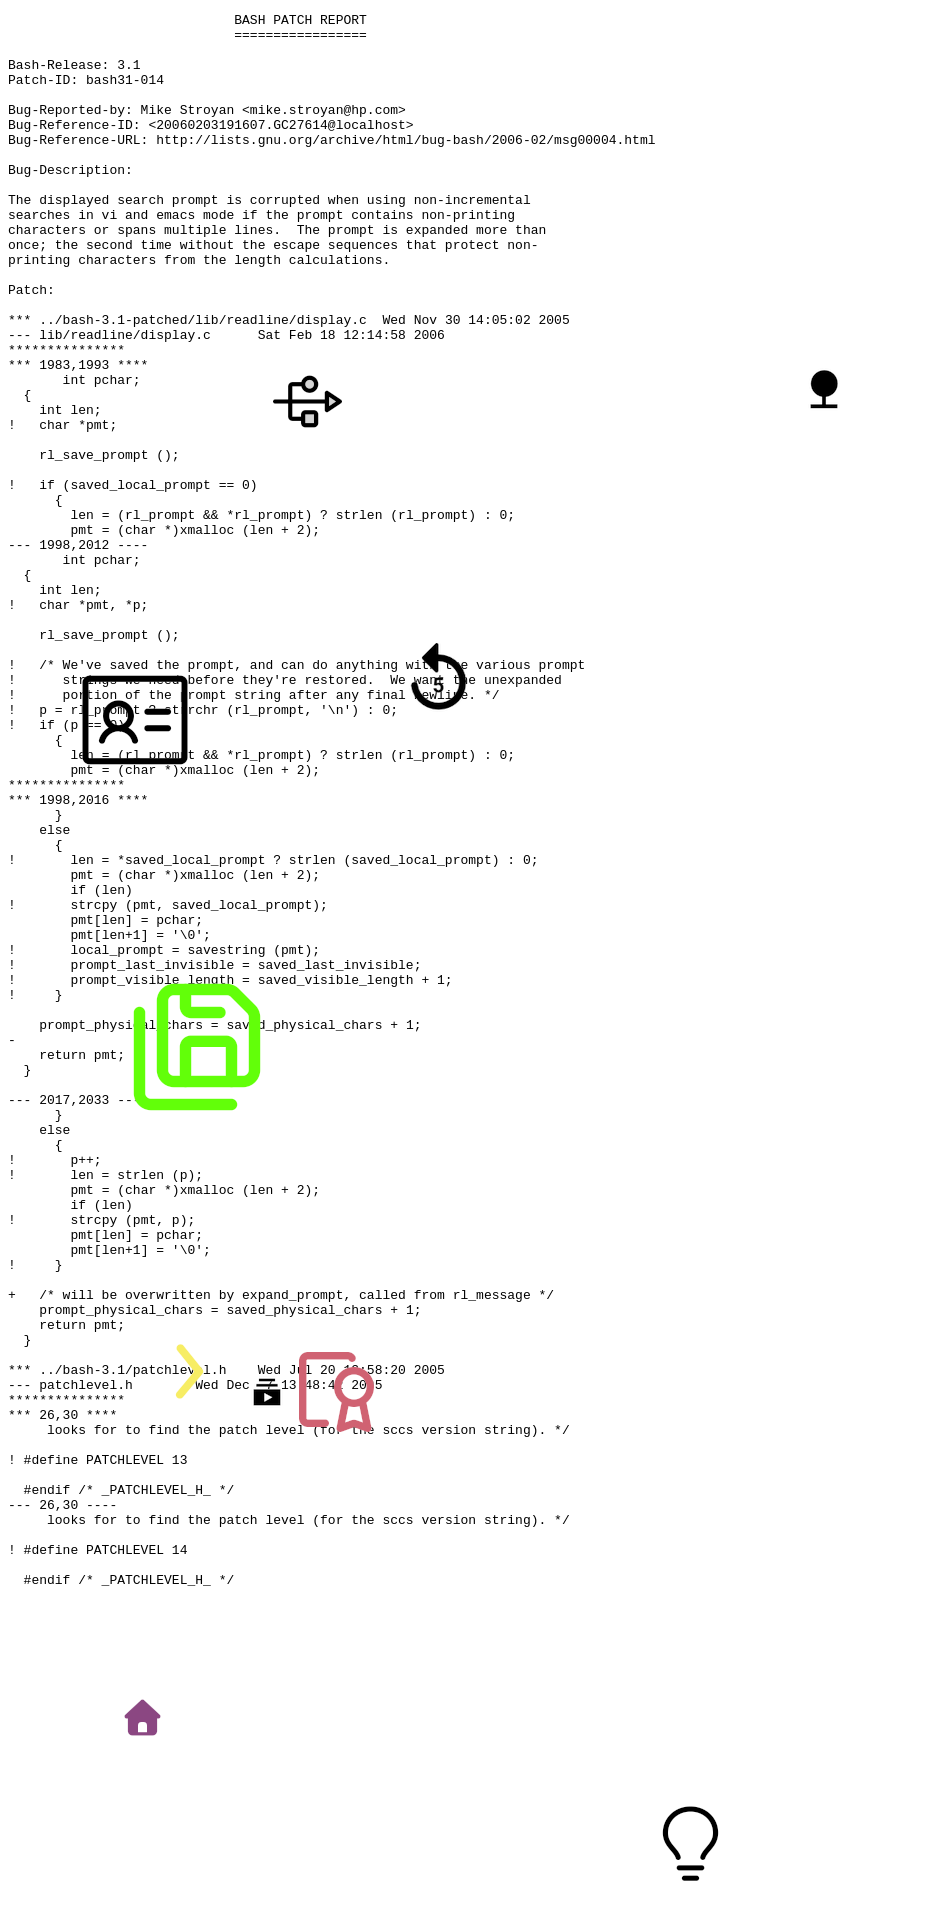  I want to click on view tips or suggestions, so click(690, 1844).